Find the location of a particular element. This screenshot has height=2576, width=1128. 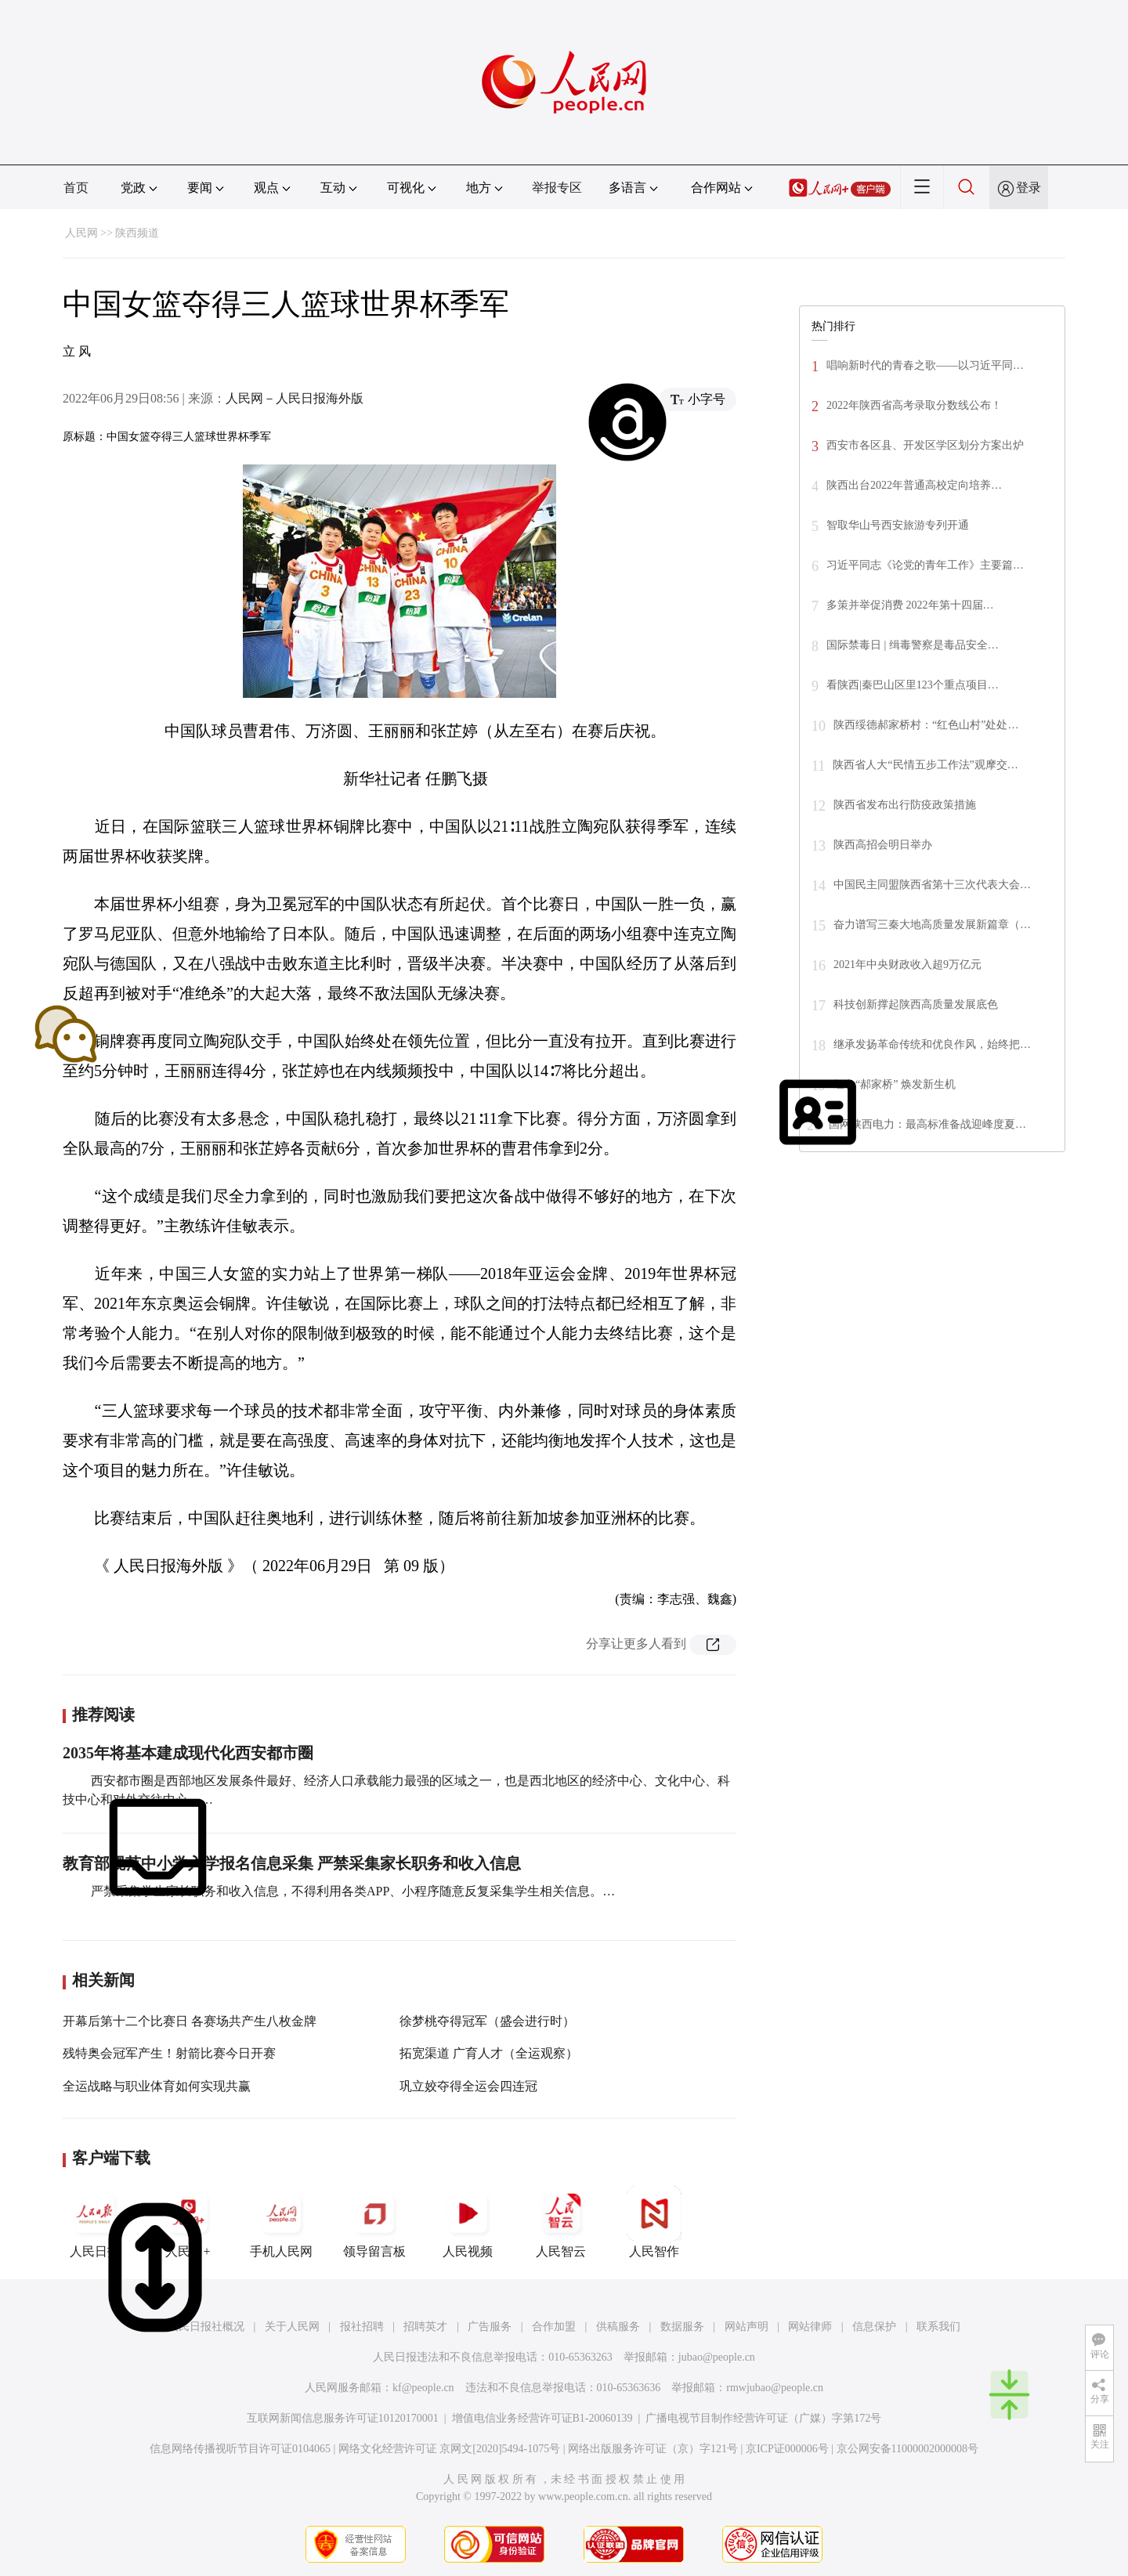

collapse content vertically is located at coordinates (1009, 2394).